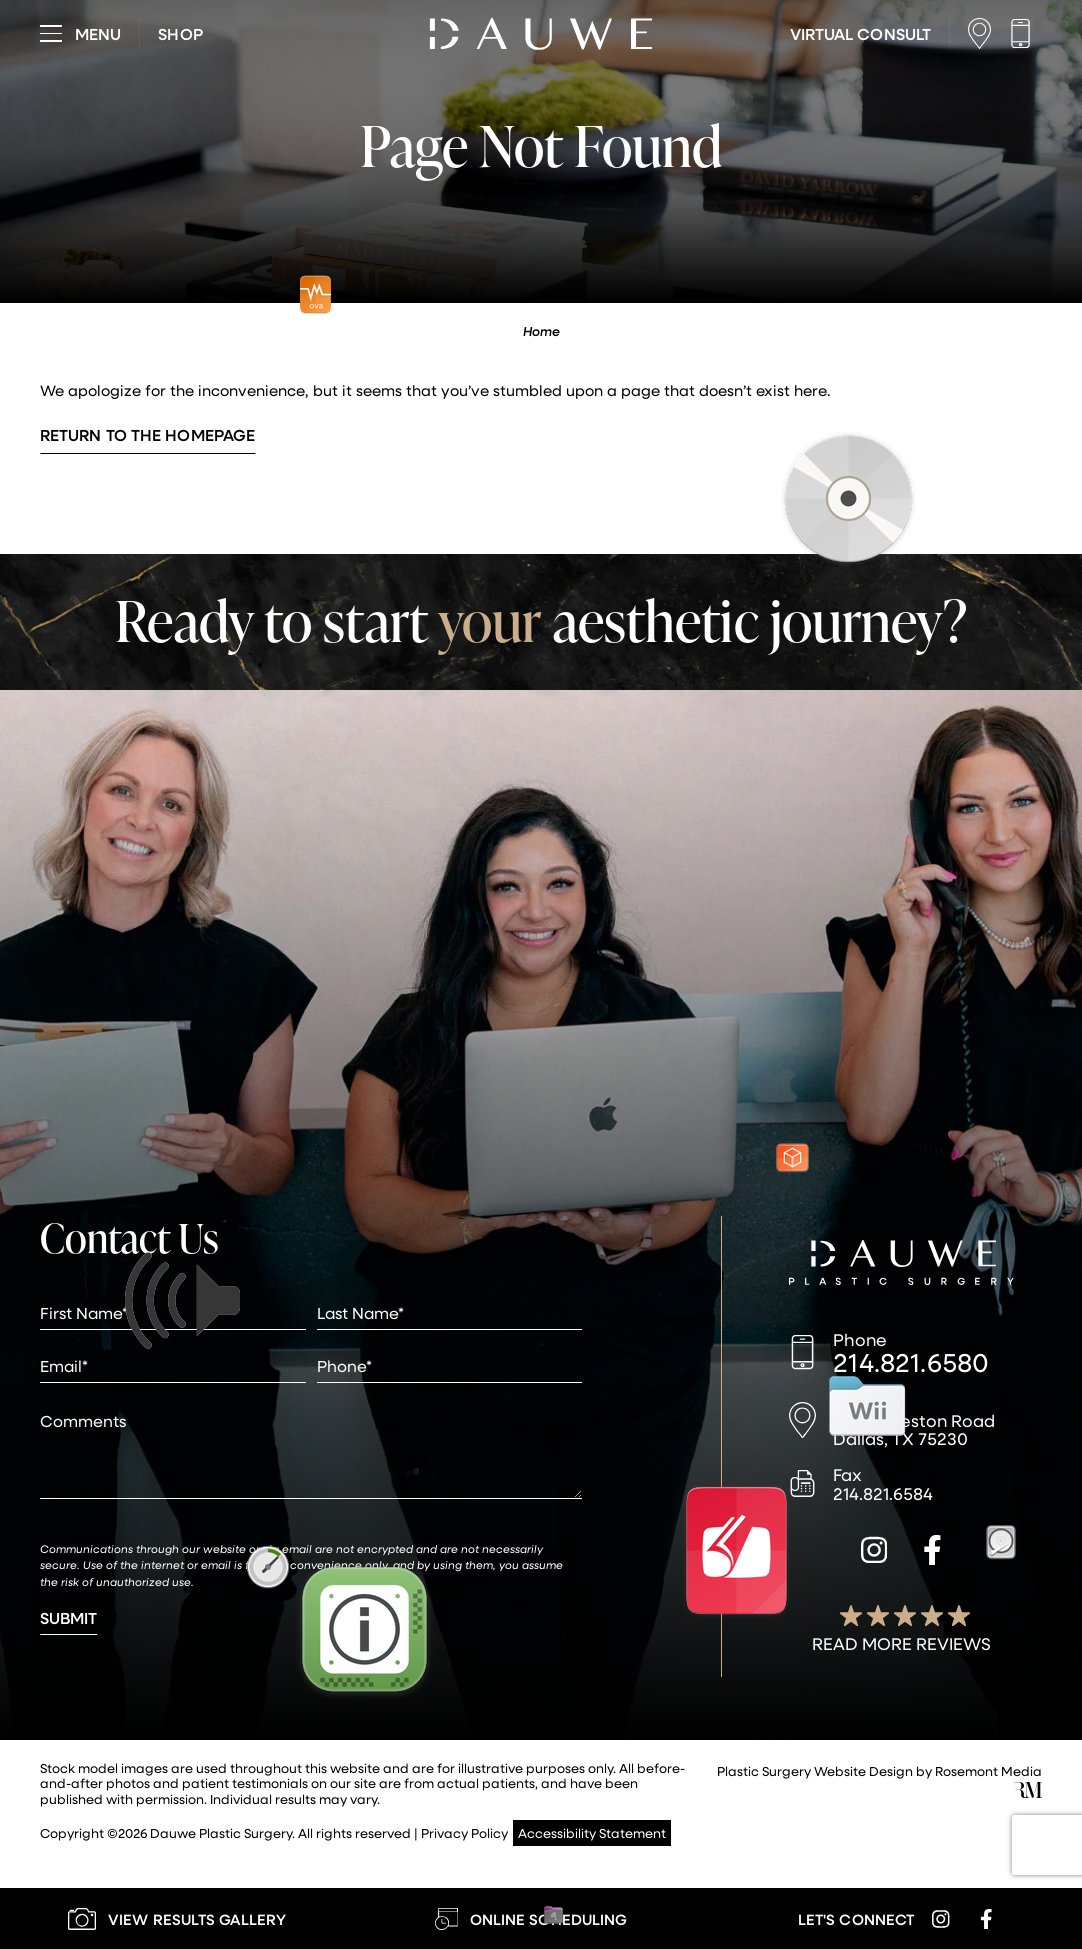 The image size is (1082, 1949). I want to click on open gnome disk utility application, so click(1001, 1542).